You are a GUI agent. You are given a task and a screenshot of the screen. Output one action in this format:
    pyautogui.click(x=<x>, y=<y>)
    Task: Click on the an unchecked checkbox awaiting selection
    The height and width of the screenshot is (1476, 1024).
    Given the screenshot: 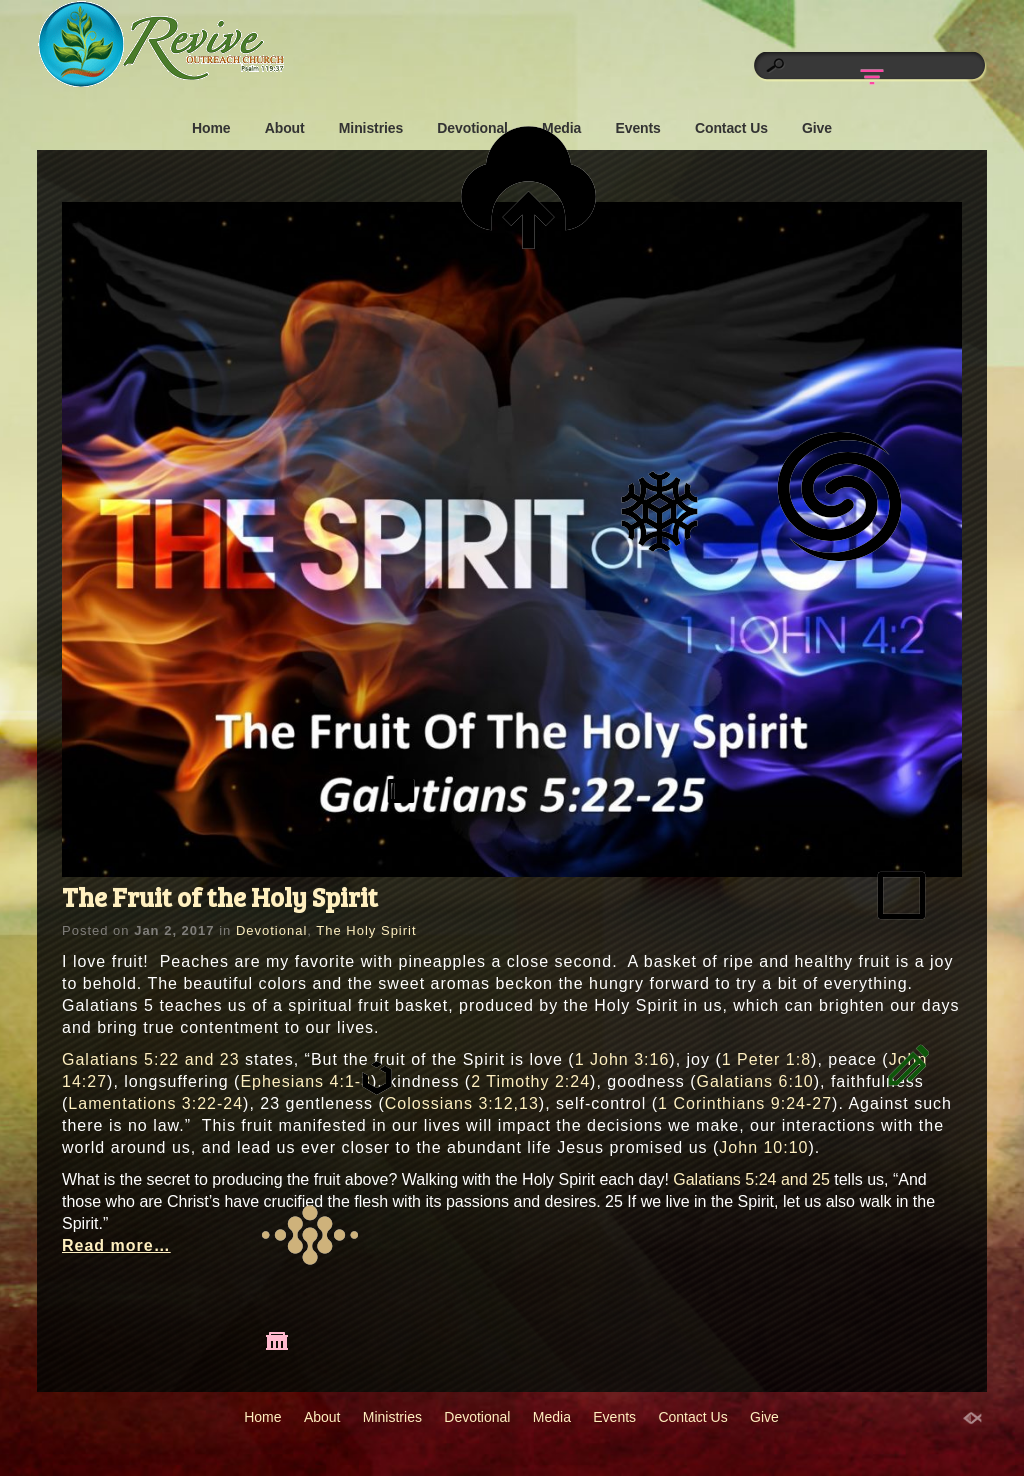 What is the action you would take?
    pyautogui.click(x=901, y=895)
    